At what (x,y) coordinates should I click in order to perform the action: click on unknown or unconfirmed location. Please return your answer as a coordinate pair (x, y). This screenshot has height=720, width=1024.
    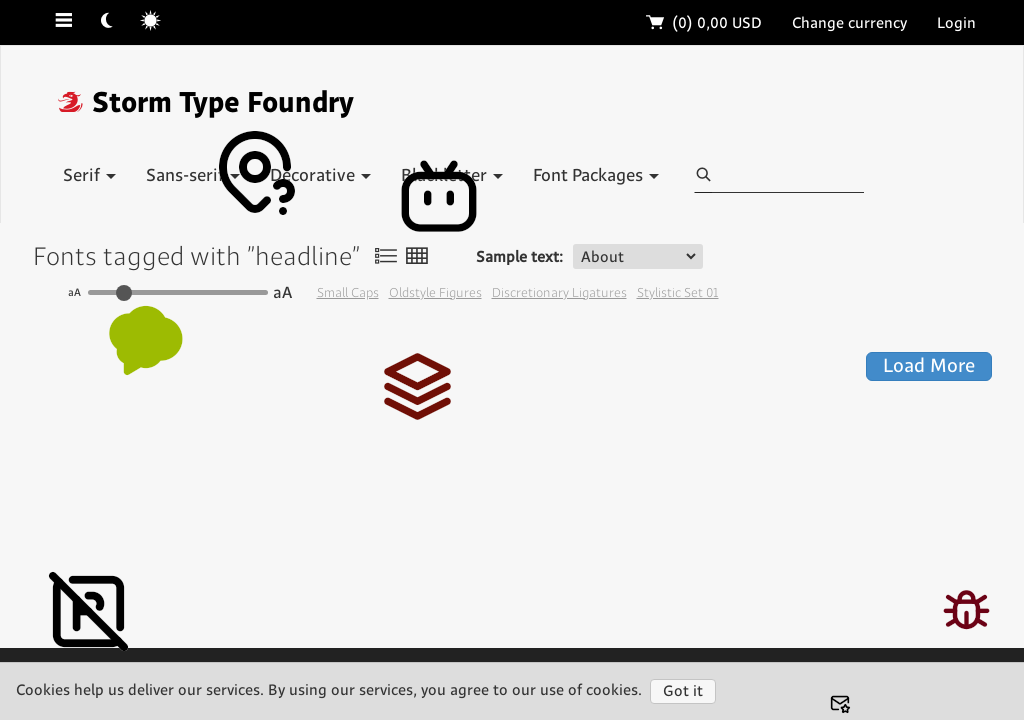
    Looking at the image, I should click on (255, 171).